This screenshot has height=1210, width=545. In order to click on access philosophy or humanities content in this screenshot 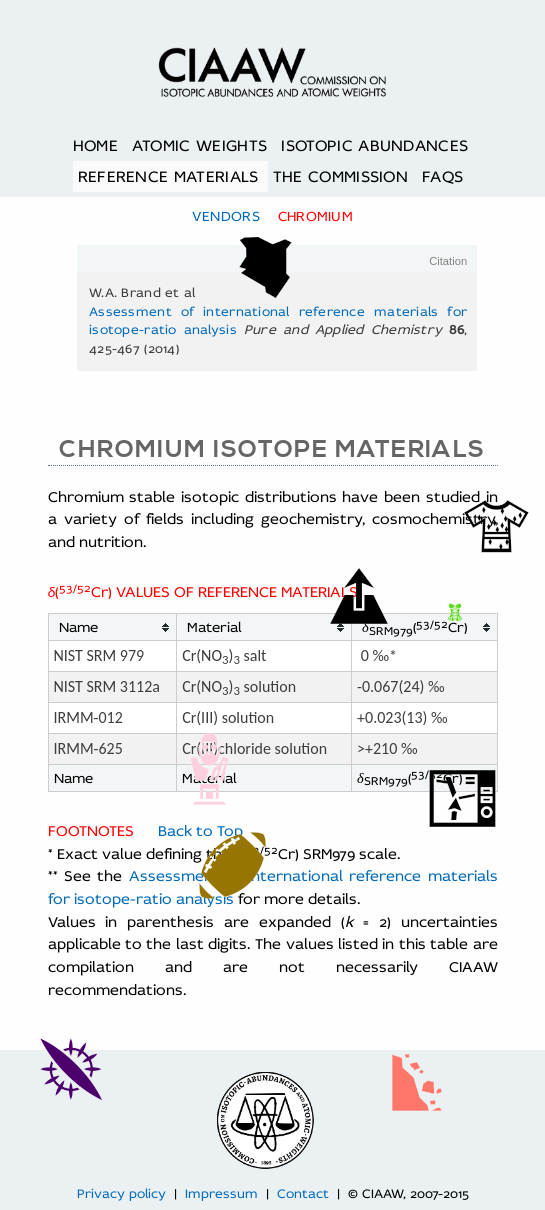, I will do `click(209, 767)`.